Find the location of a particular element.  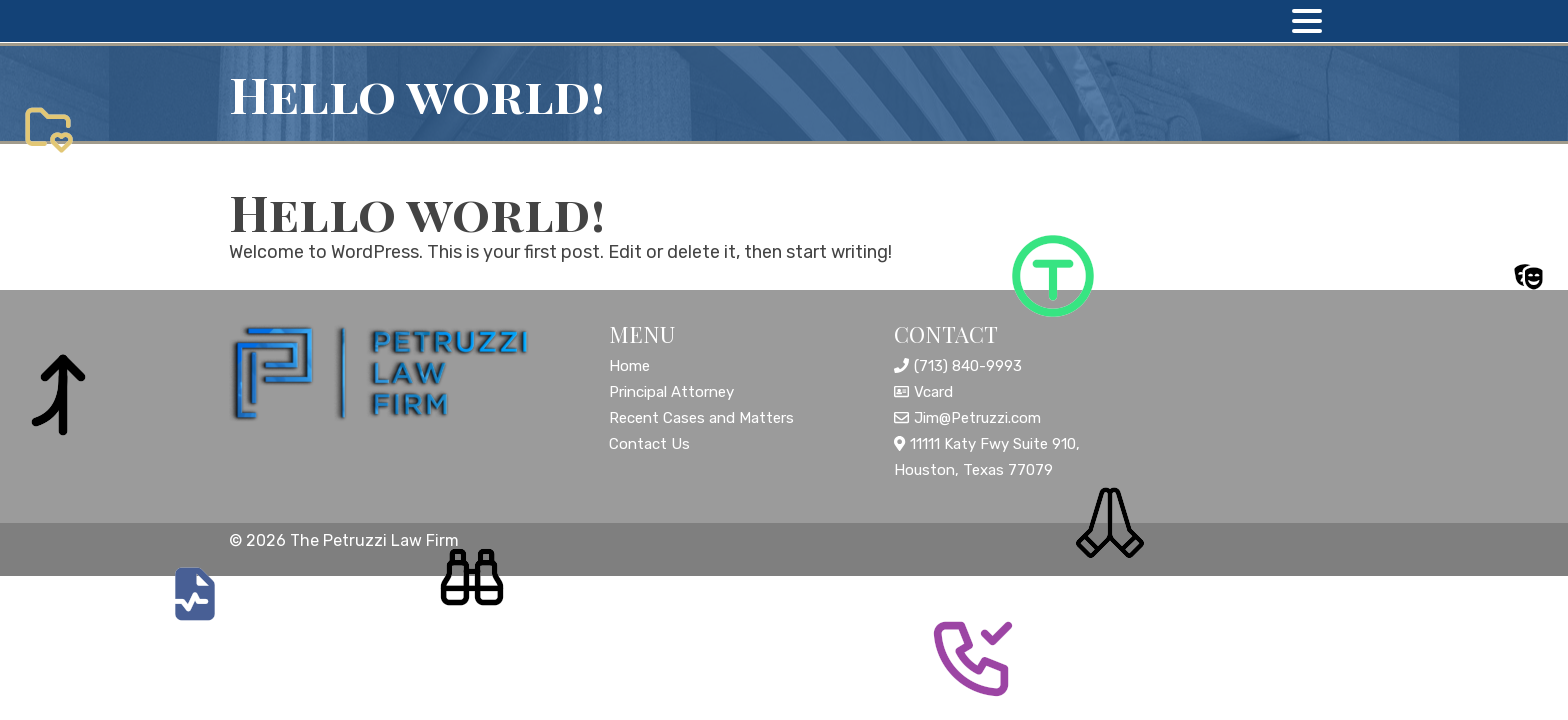

access theater or entertainment category is located at coordinates (1529, 277).